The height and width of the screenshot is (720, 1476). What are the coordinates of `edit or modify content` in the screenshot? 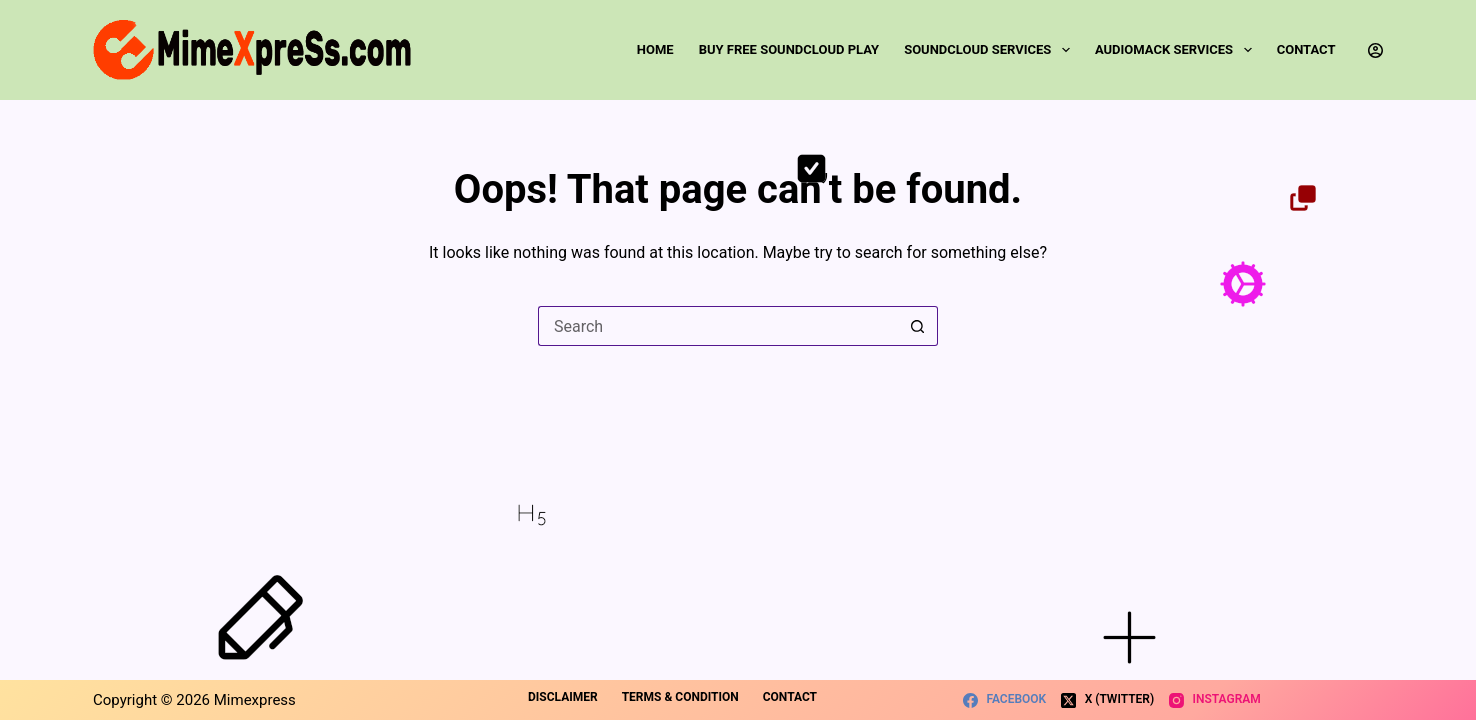 It's located at (259, 619).